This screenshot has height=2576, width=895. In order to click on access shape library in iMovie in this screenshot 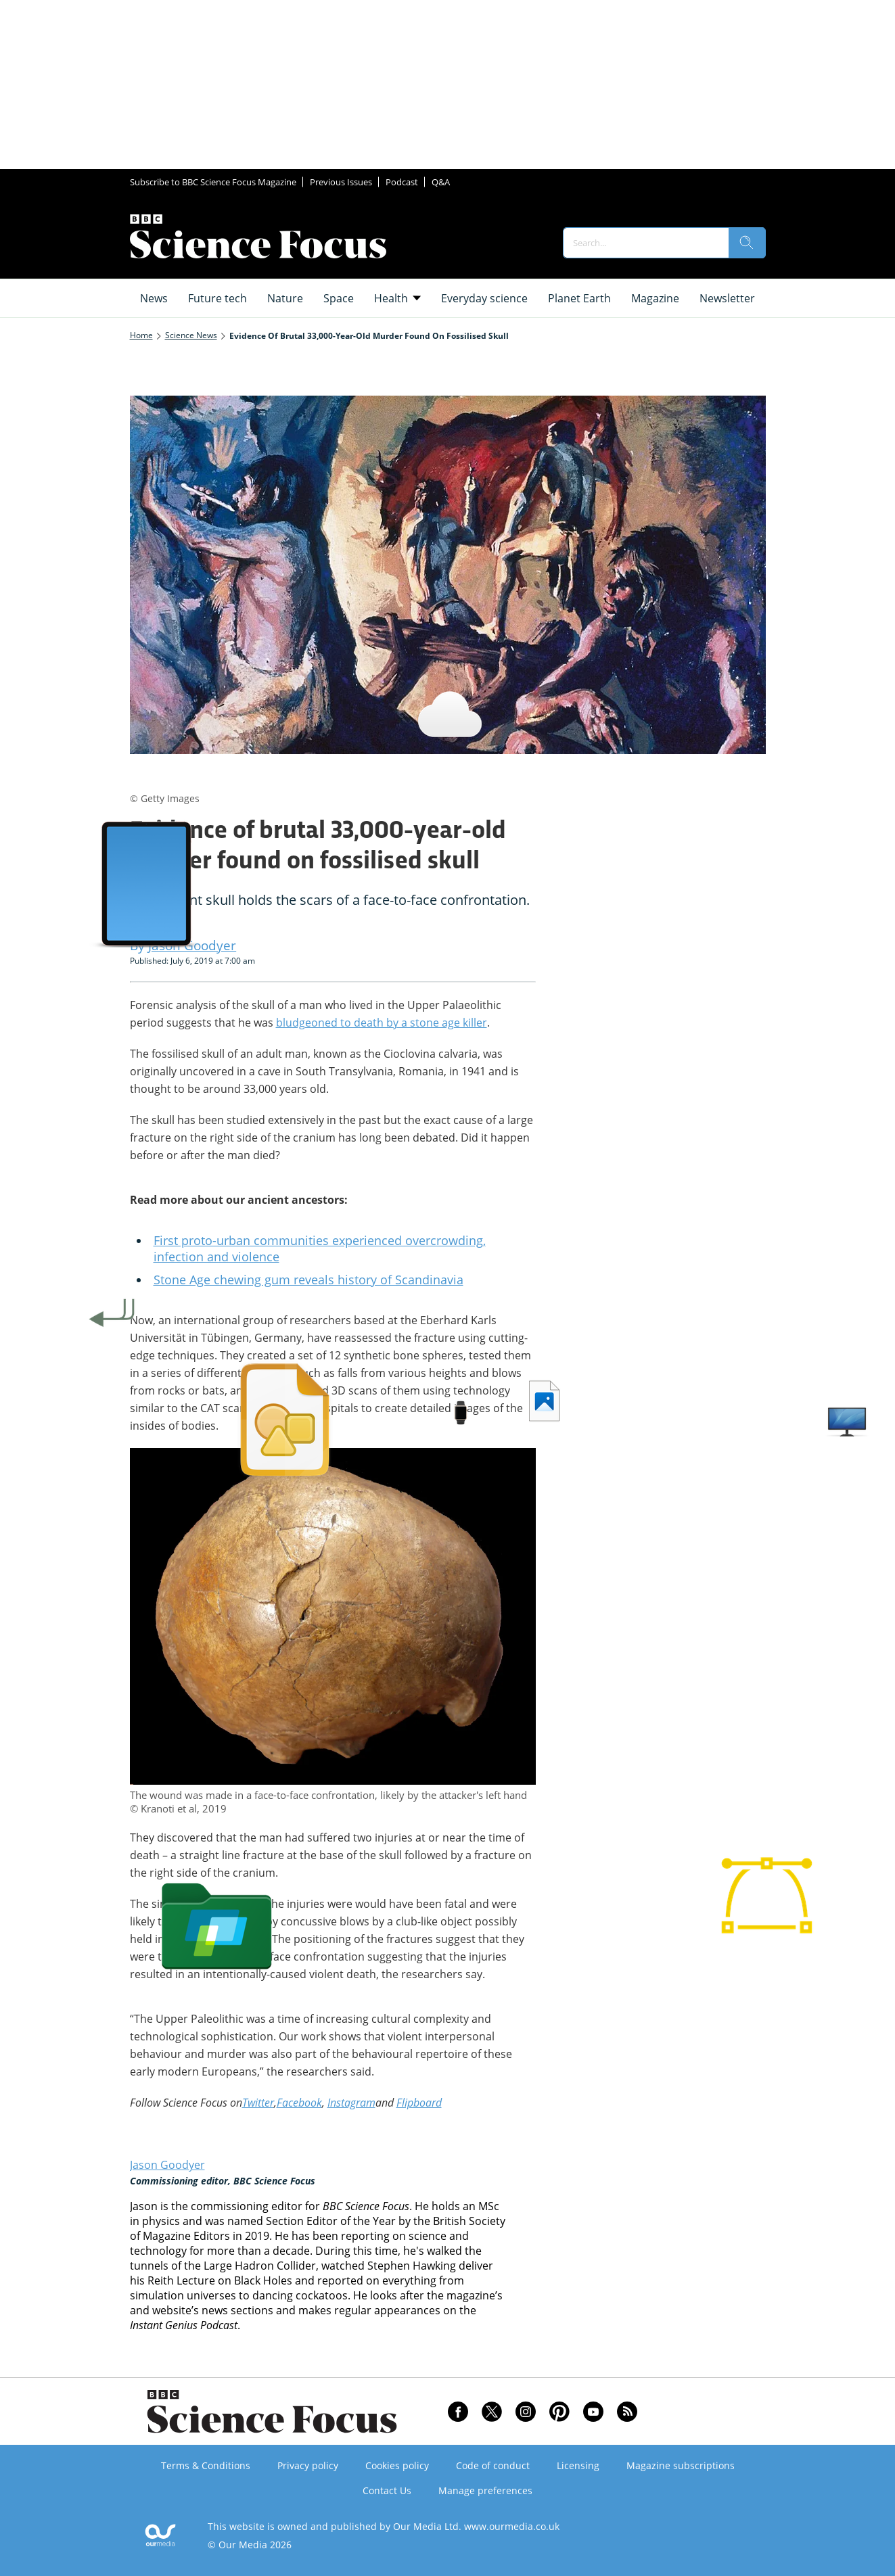, I will do `click(766, 1895)`.